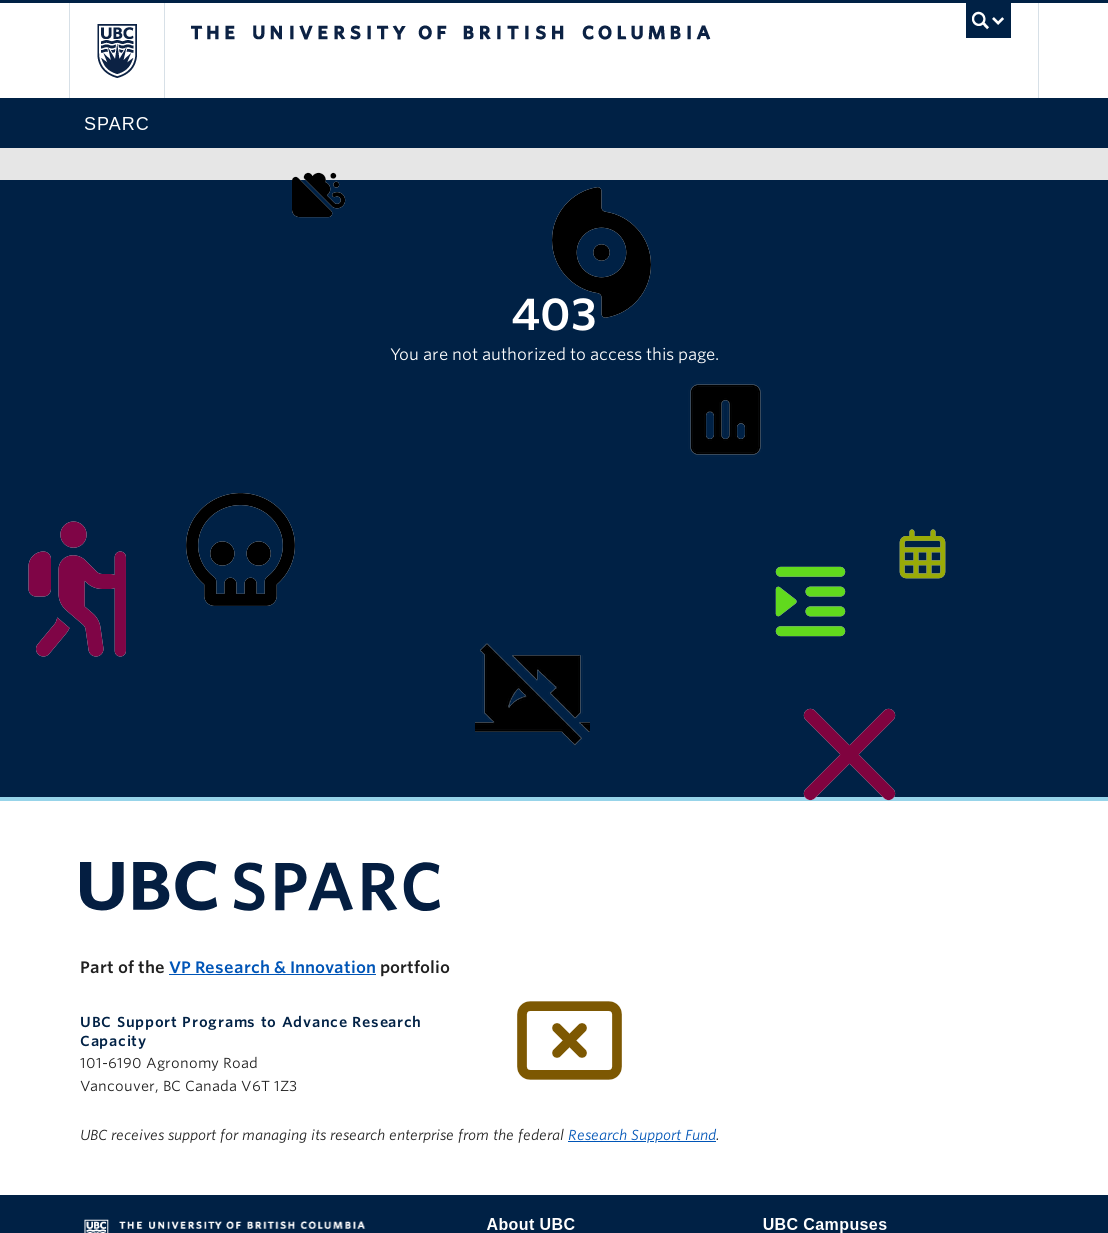  Describe the element at coordinates (532, 693) in the screenshot. I see `stop sharing your screen` at that location.